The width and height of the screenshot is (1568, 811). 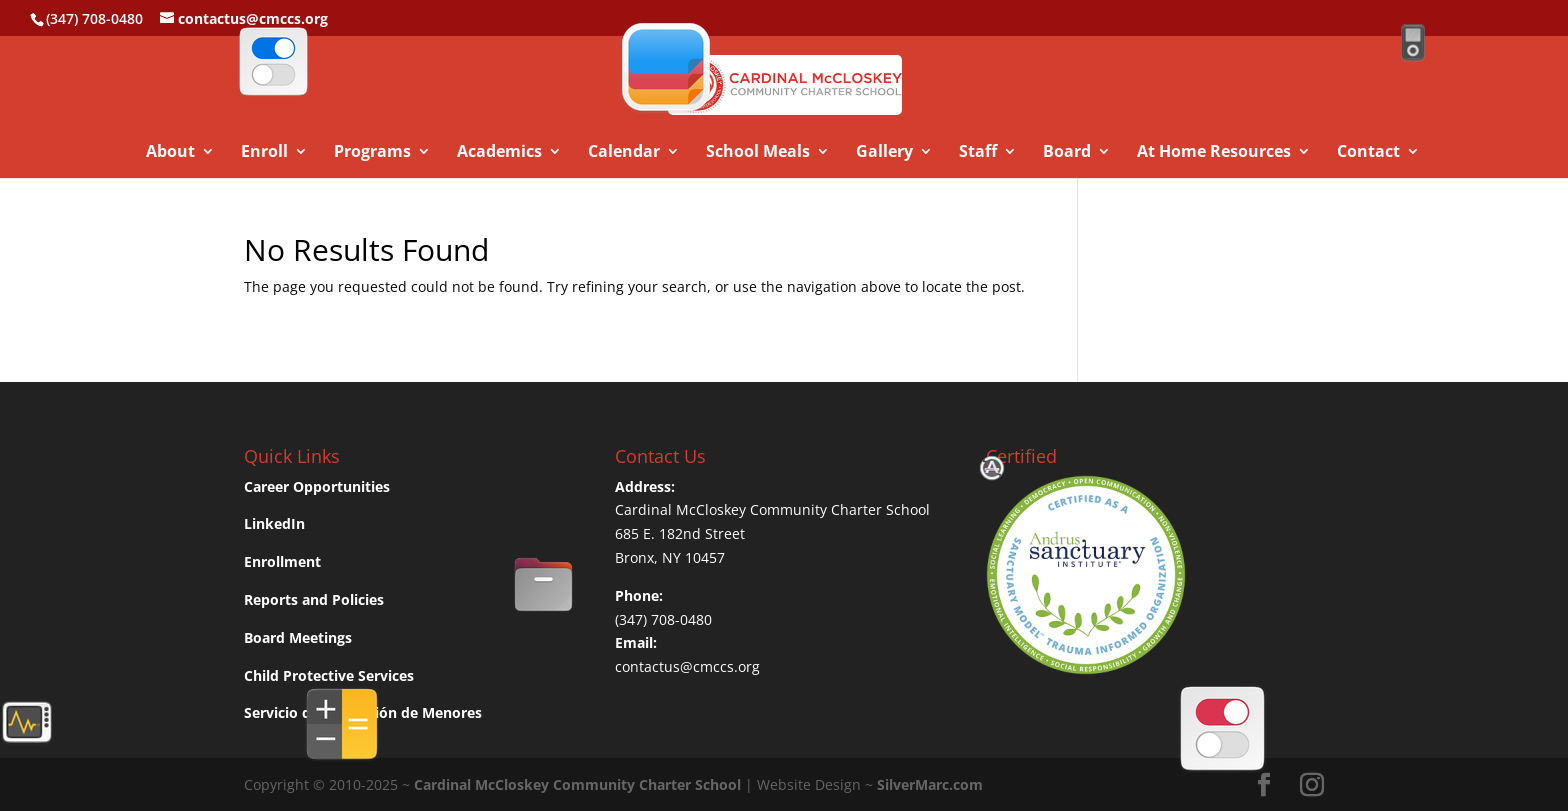 What do you see at coordinates (992, 468) in the screenshot?
I see `open the software update manager` at bounding box center [992, 468].